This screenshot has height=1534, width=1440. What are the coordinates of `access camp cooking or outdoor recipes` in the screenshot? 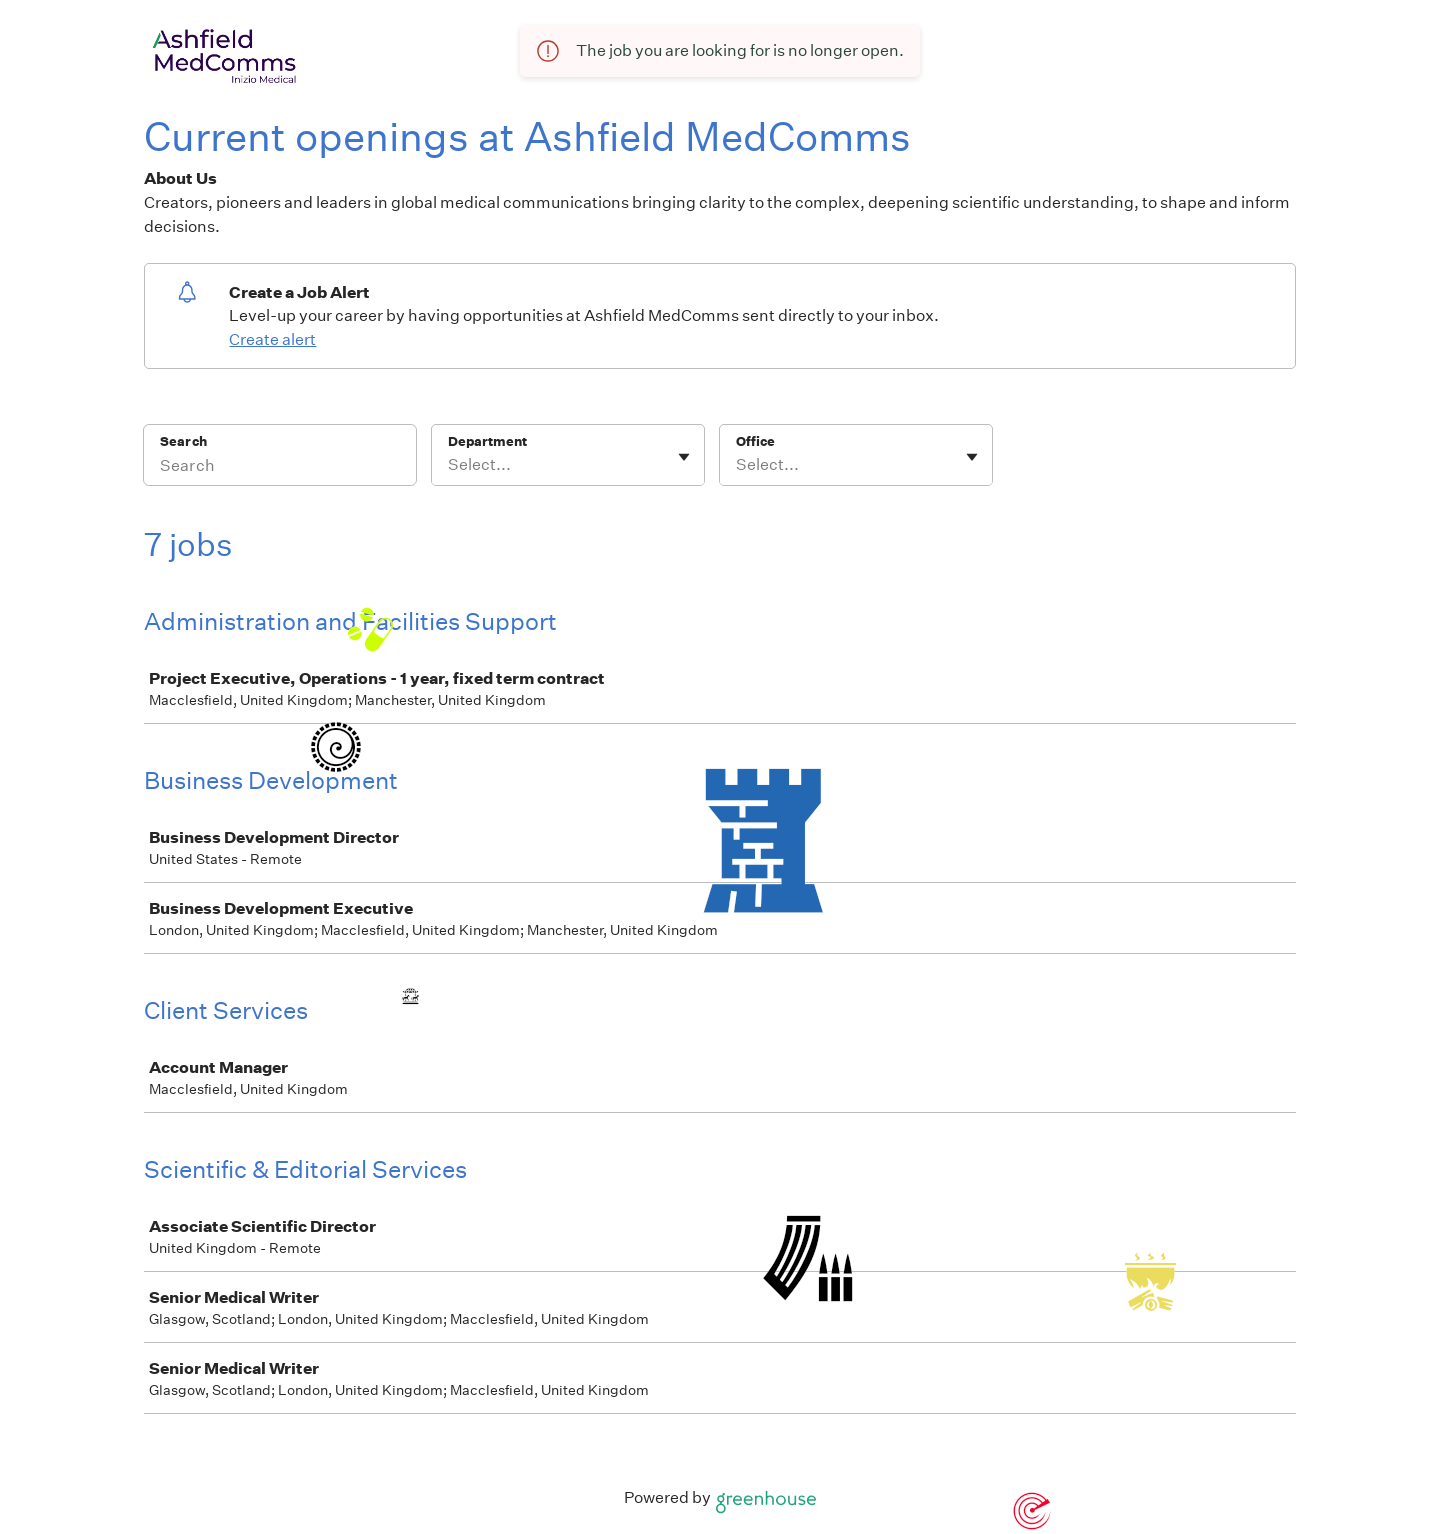 It's located at (1150, 1281).